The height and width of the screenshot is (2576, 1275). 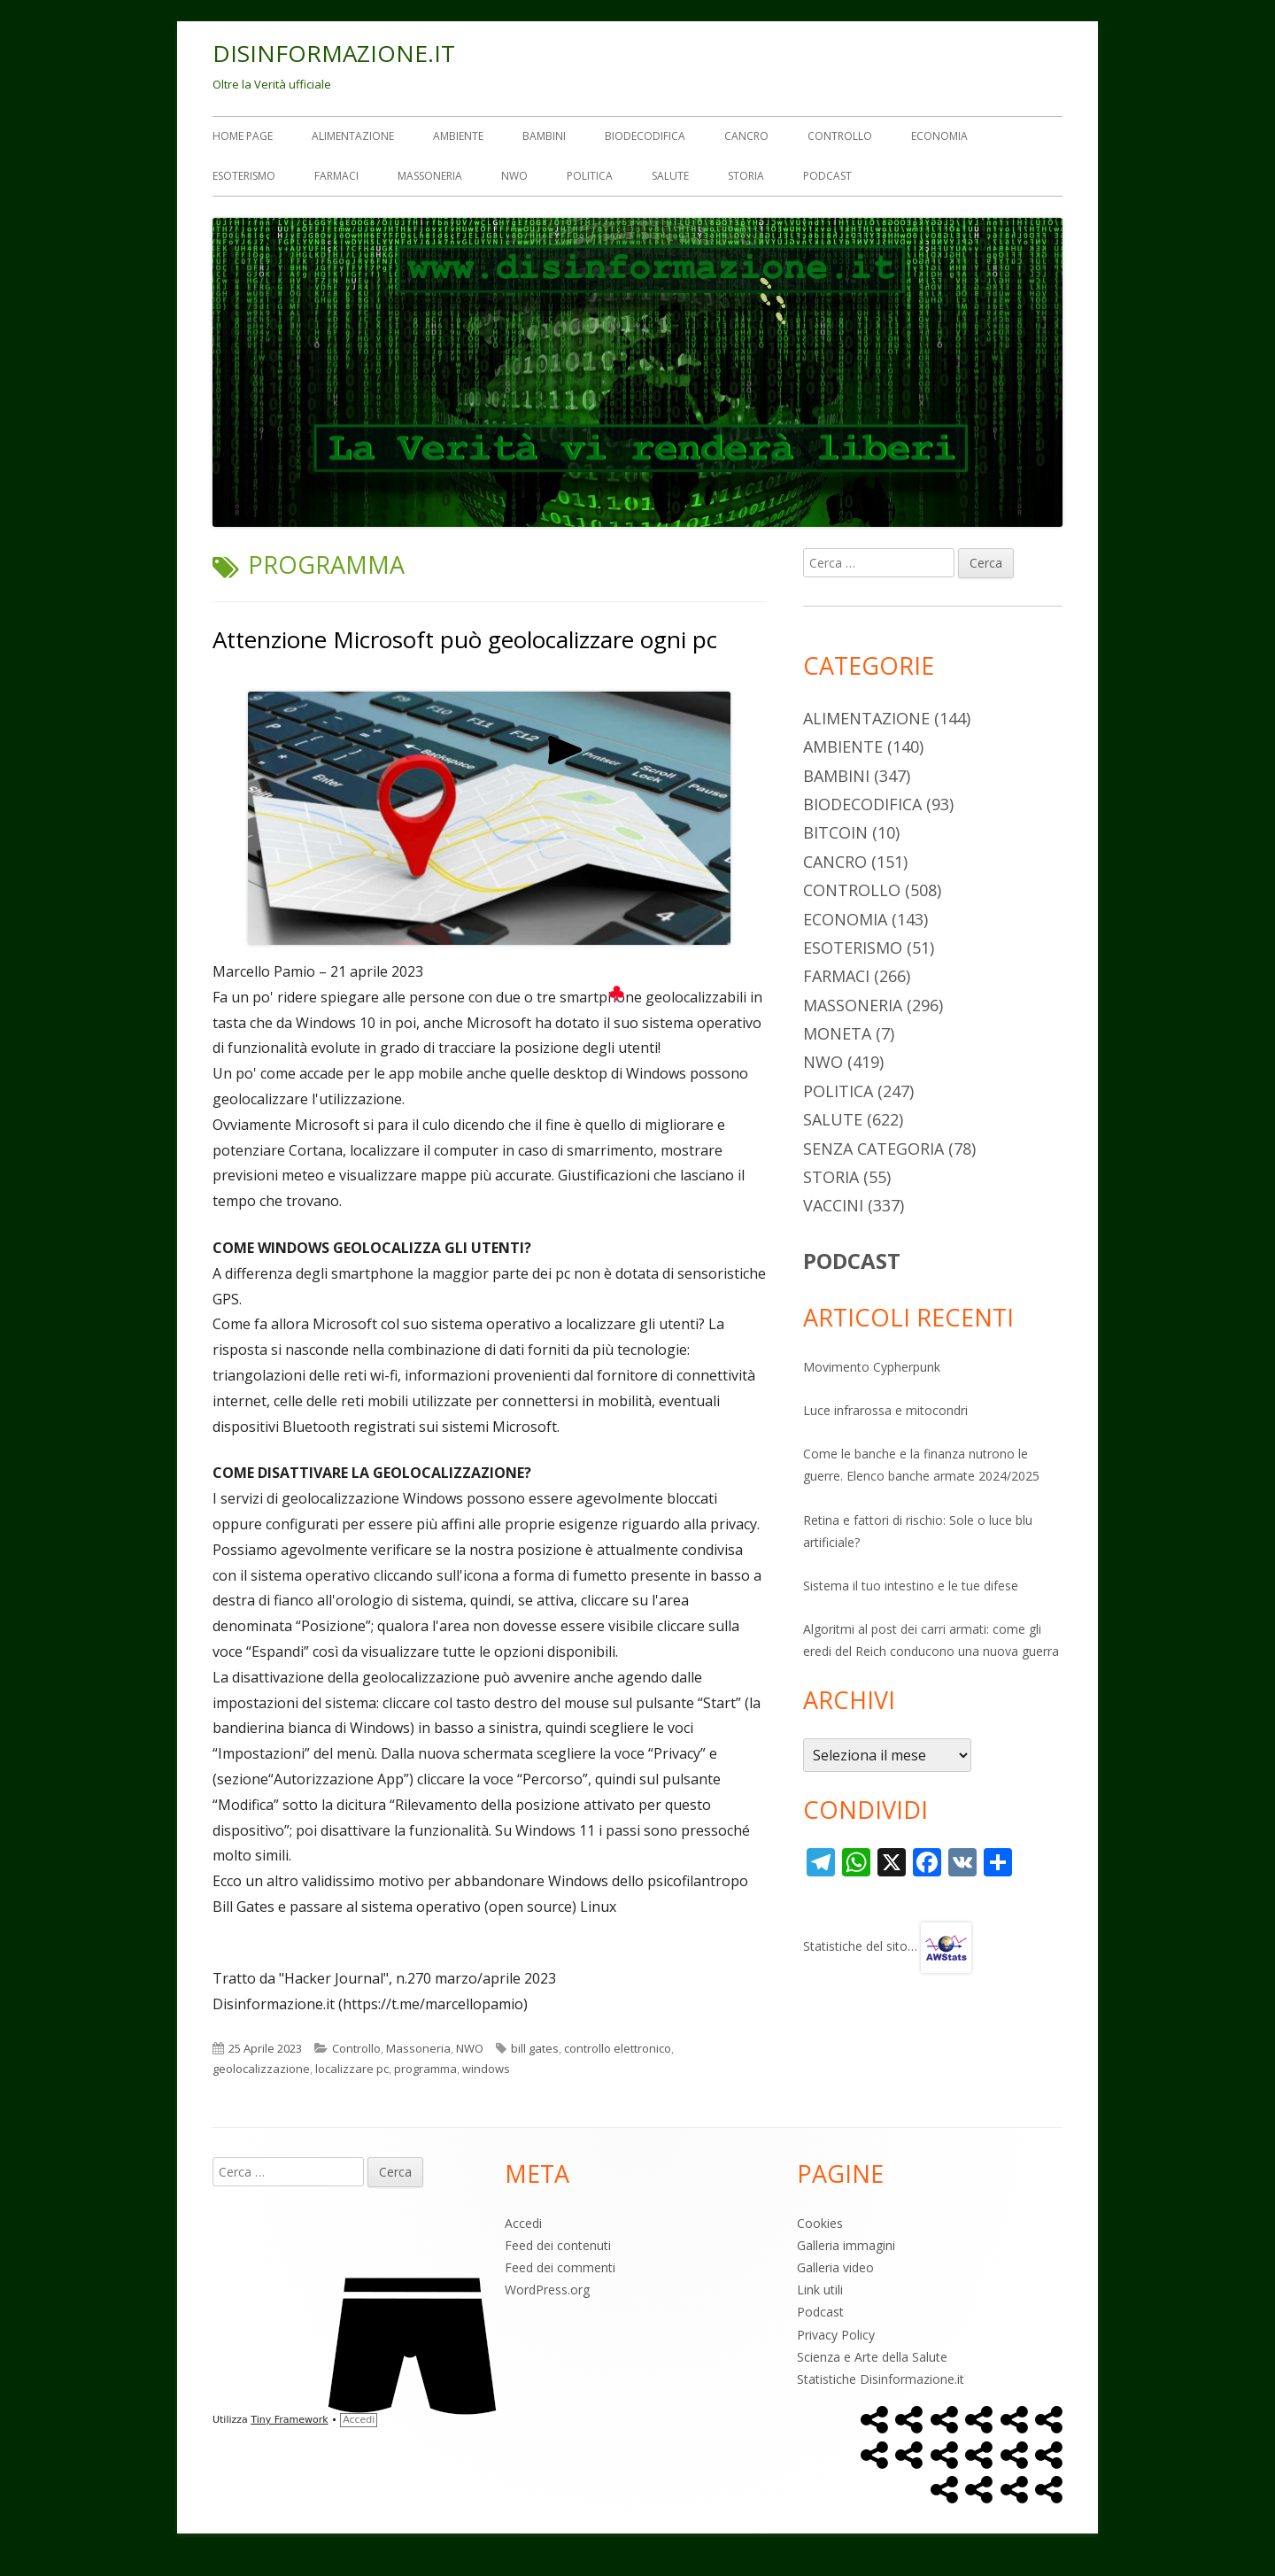 I want to click on select clubs suit in a card game, so click(x=616, y=993).